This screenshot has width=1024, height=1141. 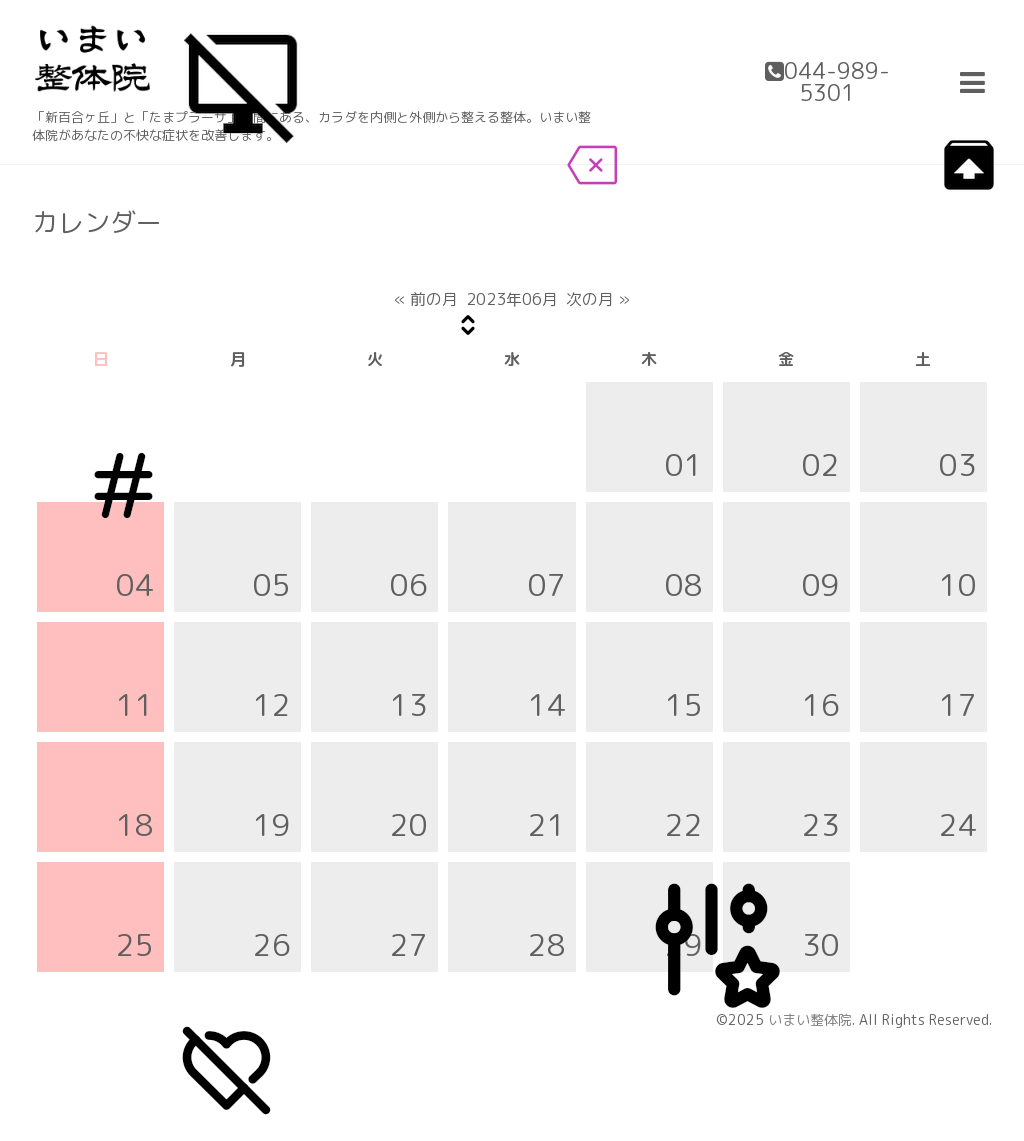 What do you see at coordinates (243, 84) in the screenshot?
I see `desktop access is currently disabled` at bounding box center [243, 84].